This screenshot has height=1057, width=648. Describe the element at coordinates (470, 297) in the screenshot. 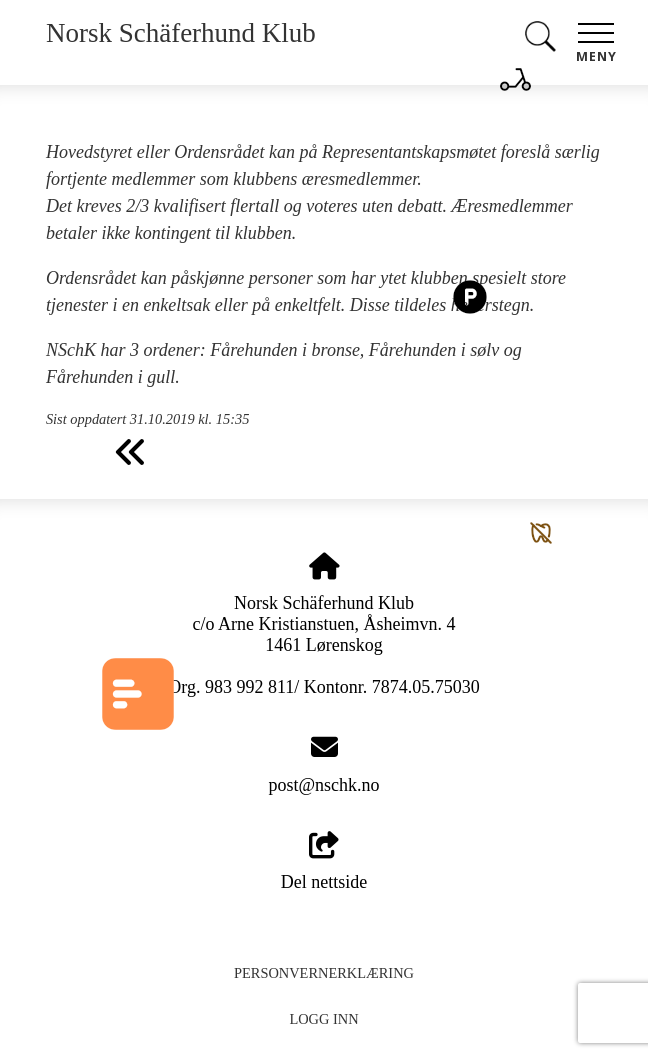

I see `find nearby parking locations` at that location.